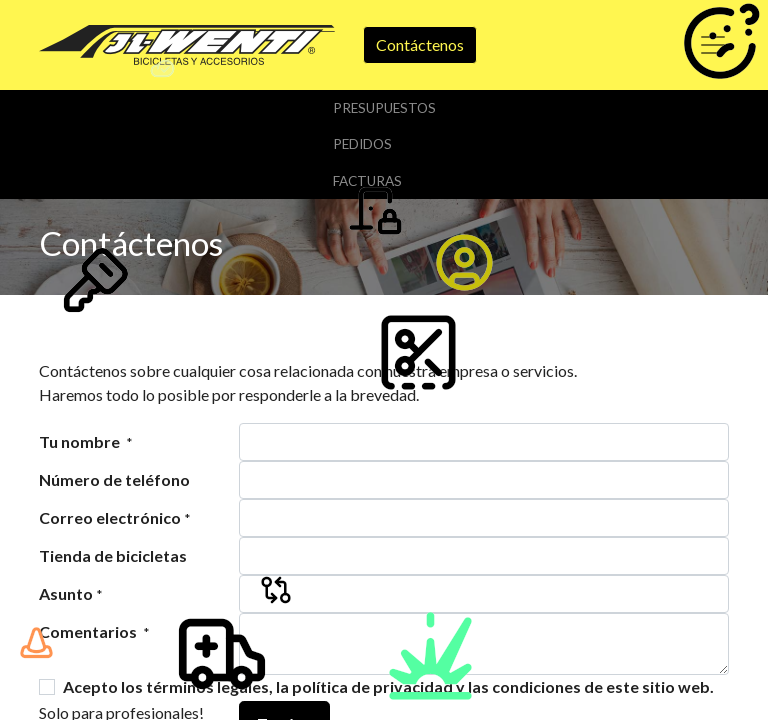 The height and width of the screenshot is (720, 768). I want to click on cut or crop selection area, so click(418, 352).